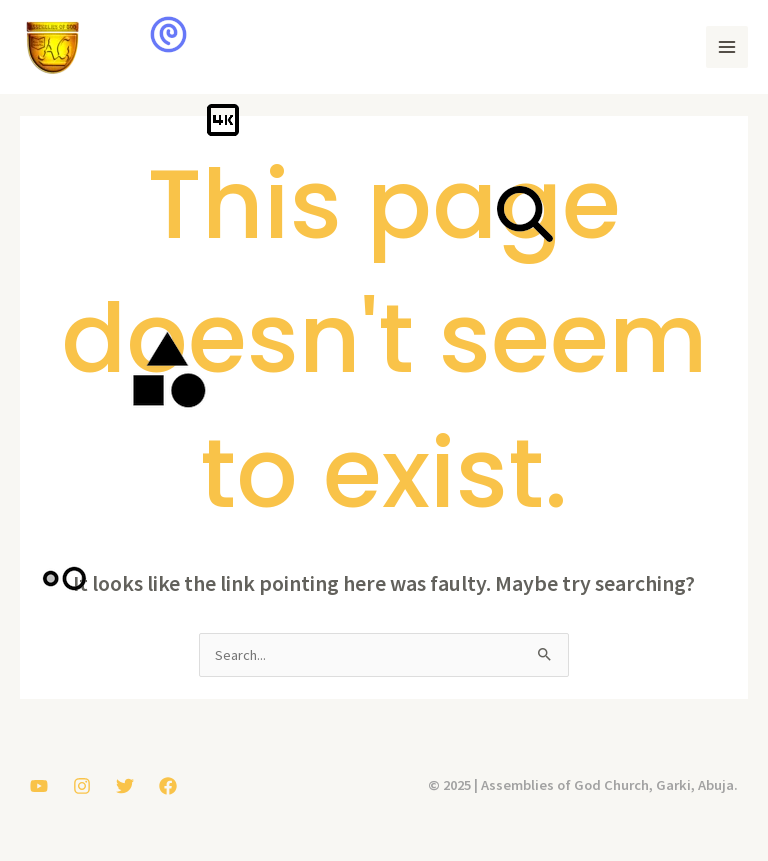 The width and height of the screenshot is (768, 861). I want to click on debian linux operating system logo, so click(168, 34).